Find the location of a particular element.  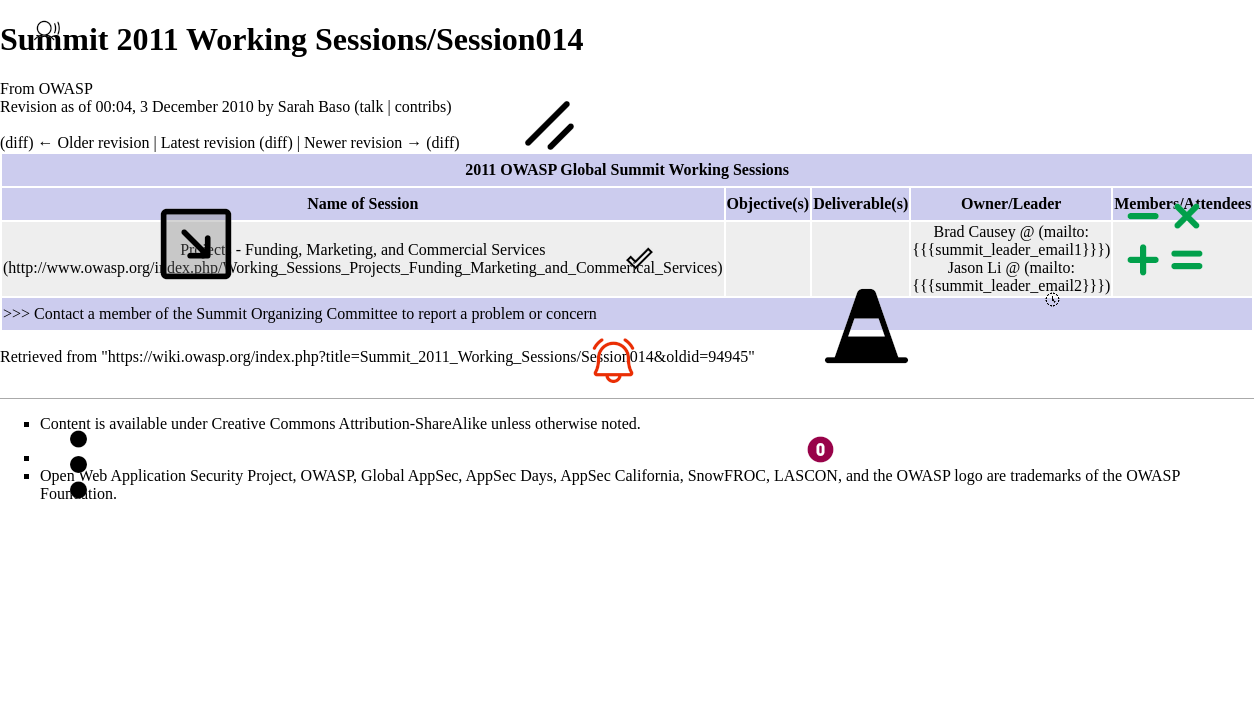

task completed successfully is located at coordinates (639, 258).